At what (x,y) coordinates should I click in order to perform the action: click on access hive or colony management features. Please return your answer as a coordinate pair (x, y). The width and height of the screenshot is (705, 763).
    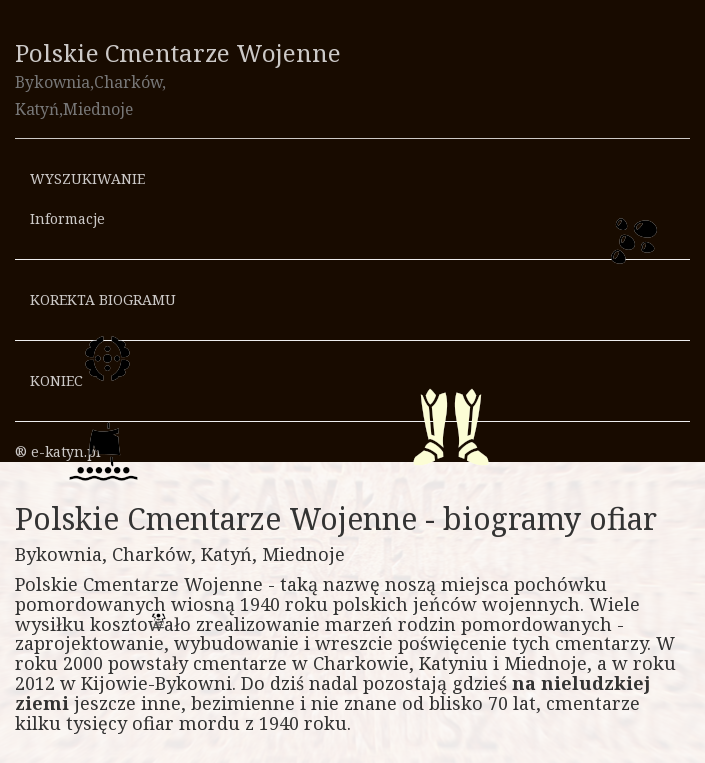
    Looking at the image, I should click on (107, 358).